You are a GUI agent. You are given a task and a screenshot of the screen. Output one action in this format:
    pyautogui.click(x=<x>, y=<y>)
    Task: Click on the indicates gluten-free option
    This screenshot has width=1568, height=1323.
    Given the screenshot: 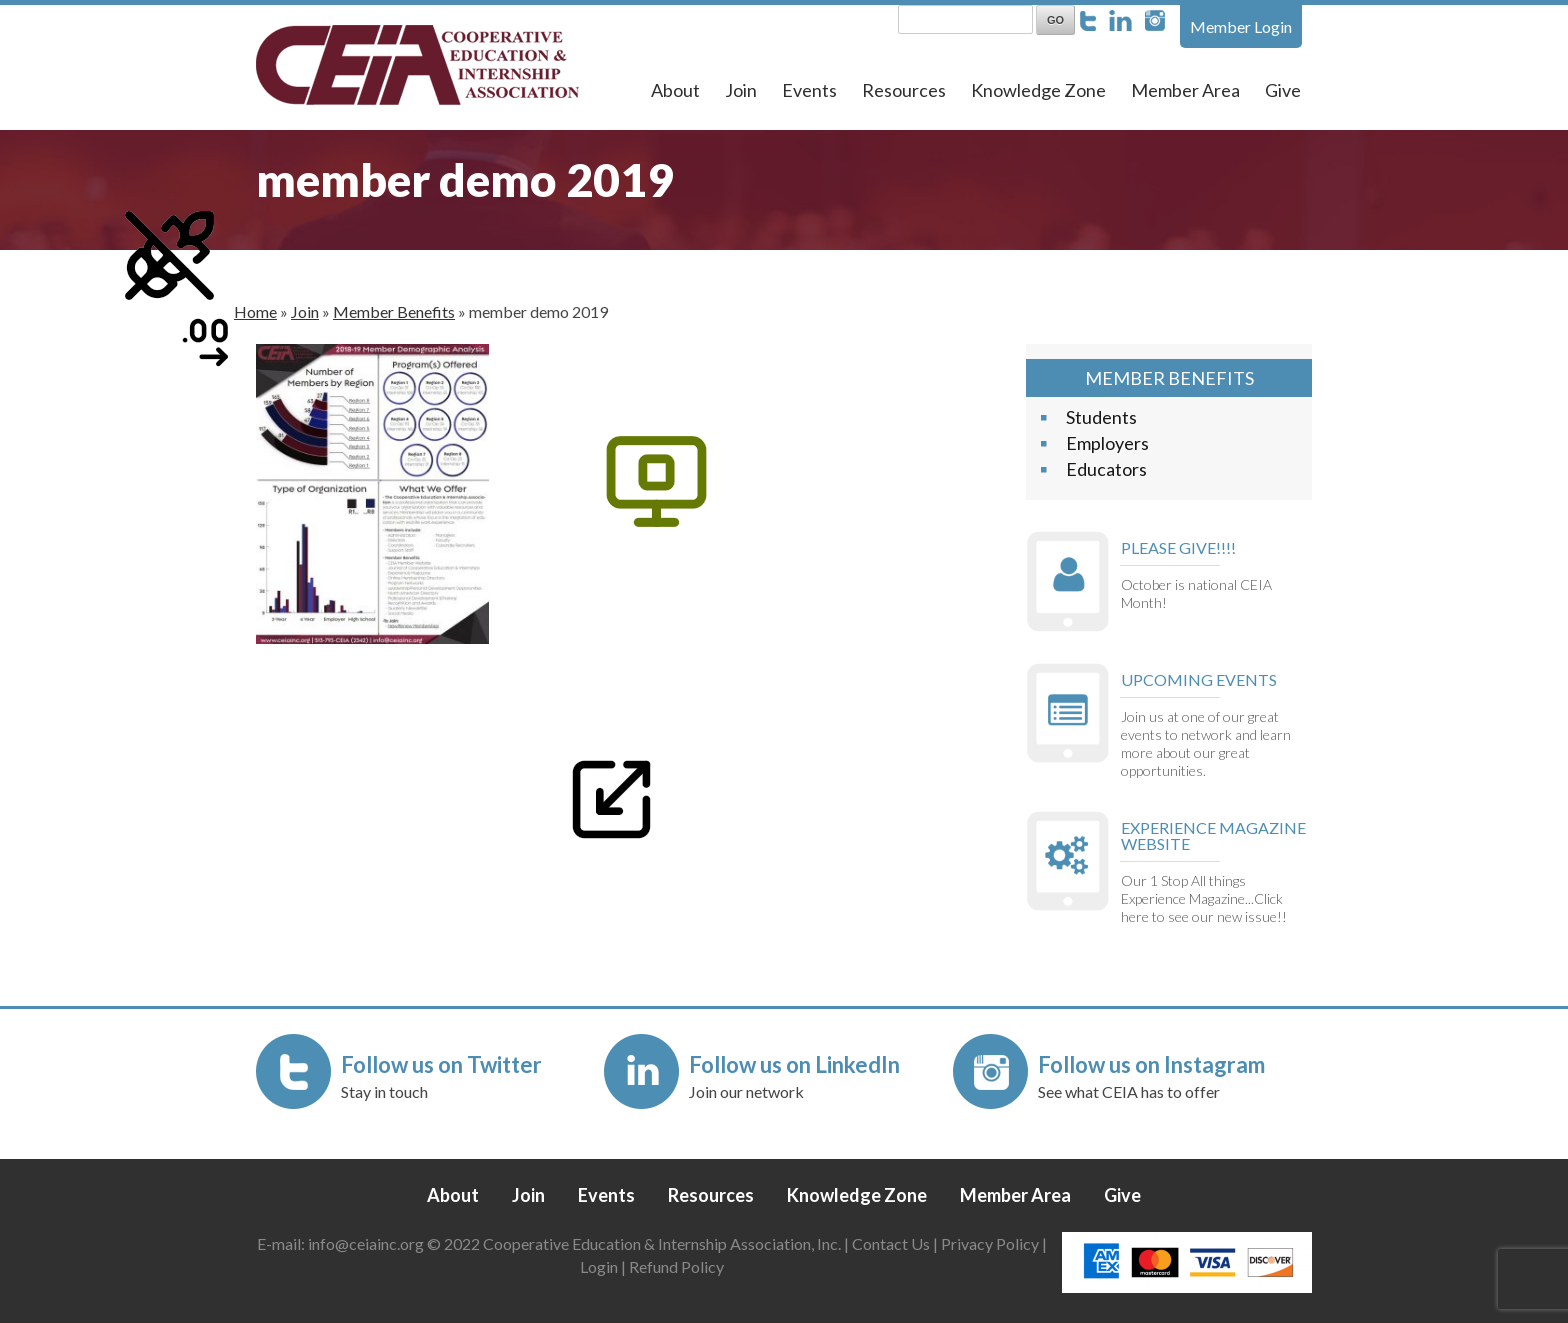 What is the action you would take?
    pyautogui.click(x=169, y=255)
    